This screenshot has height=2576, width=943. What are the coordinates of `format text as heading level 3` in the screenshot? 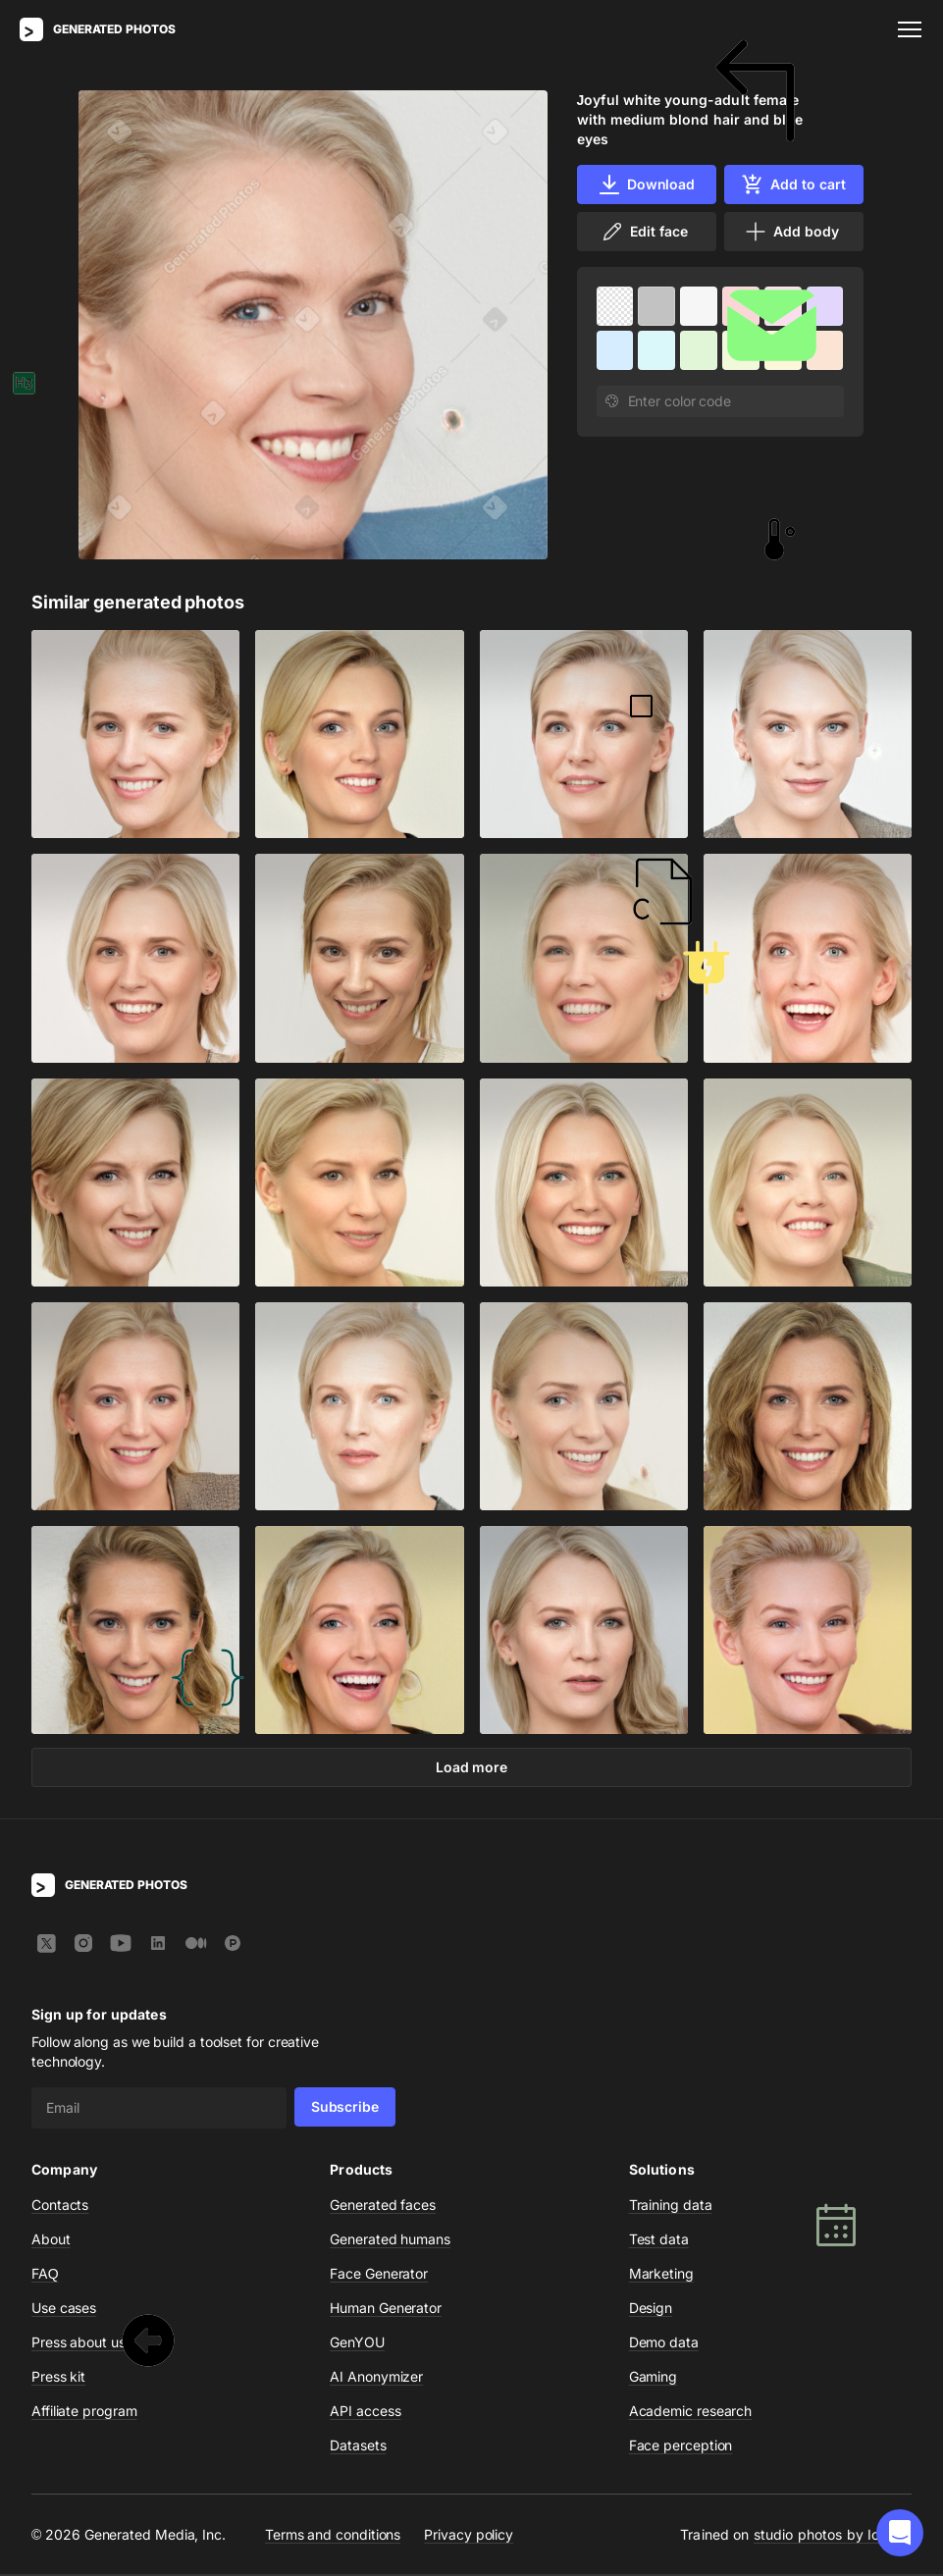 It's located at (24, 383).